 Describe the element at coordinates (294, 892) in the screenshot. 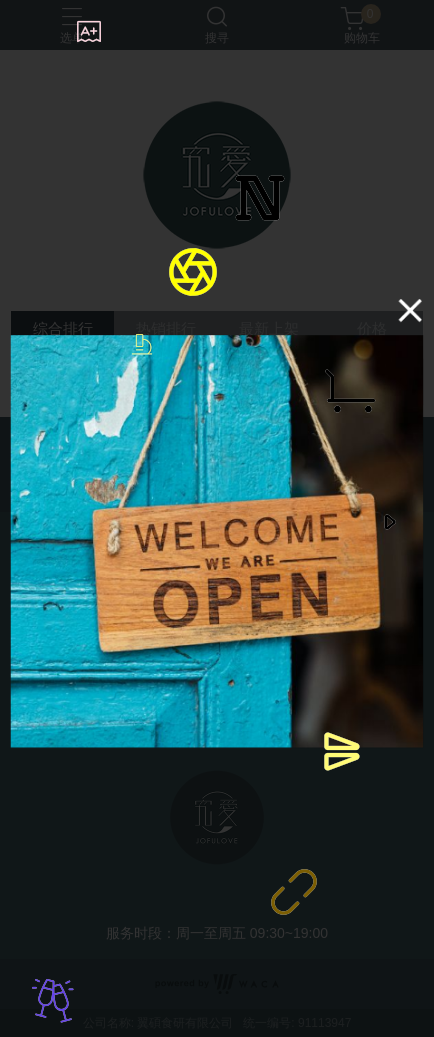

I see `unlink or disconnect a connected item` at that location.